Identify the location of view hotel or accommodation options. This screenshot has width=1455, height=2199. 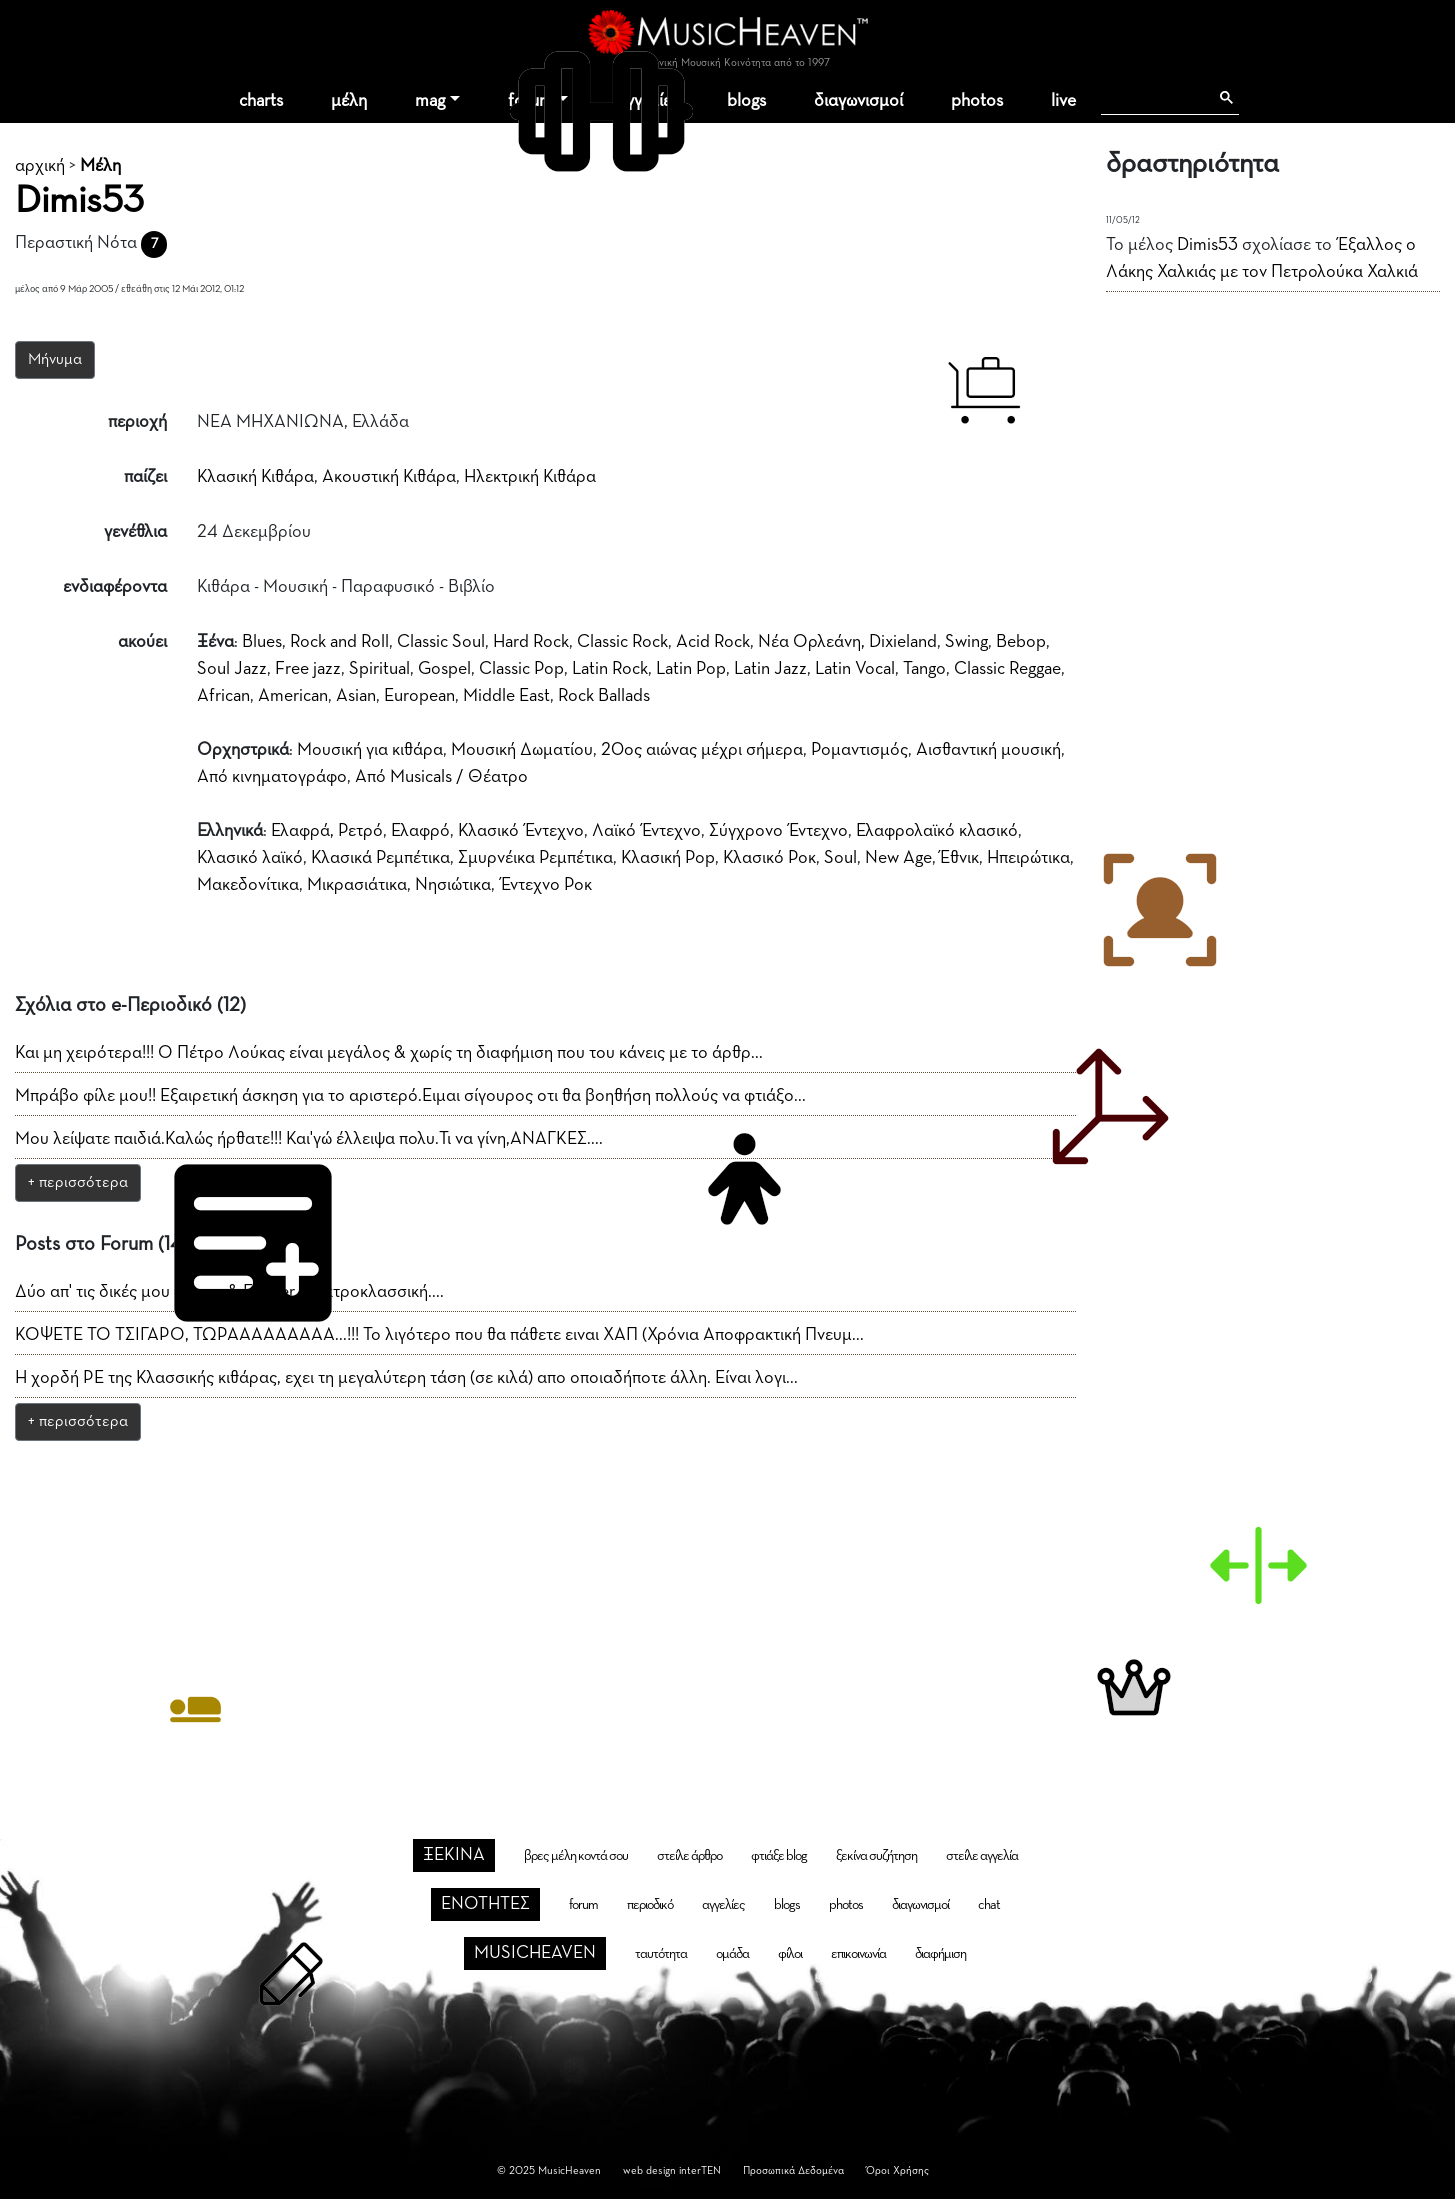
(195, 1709).